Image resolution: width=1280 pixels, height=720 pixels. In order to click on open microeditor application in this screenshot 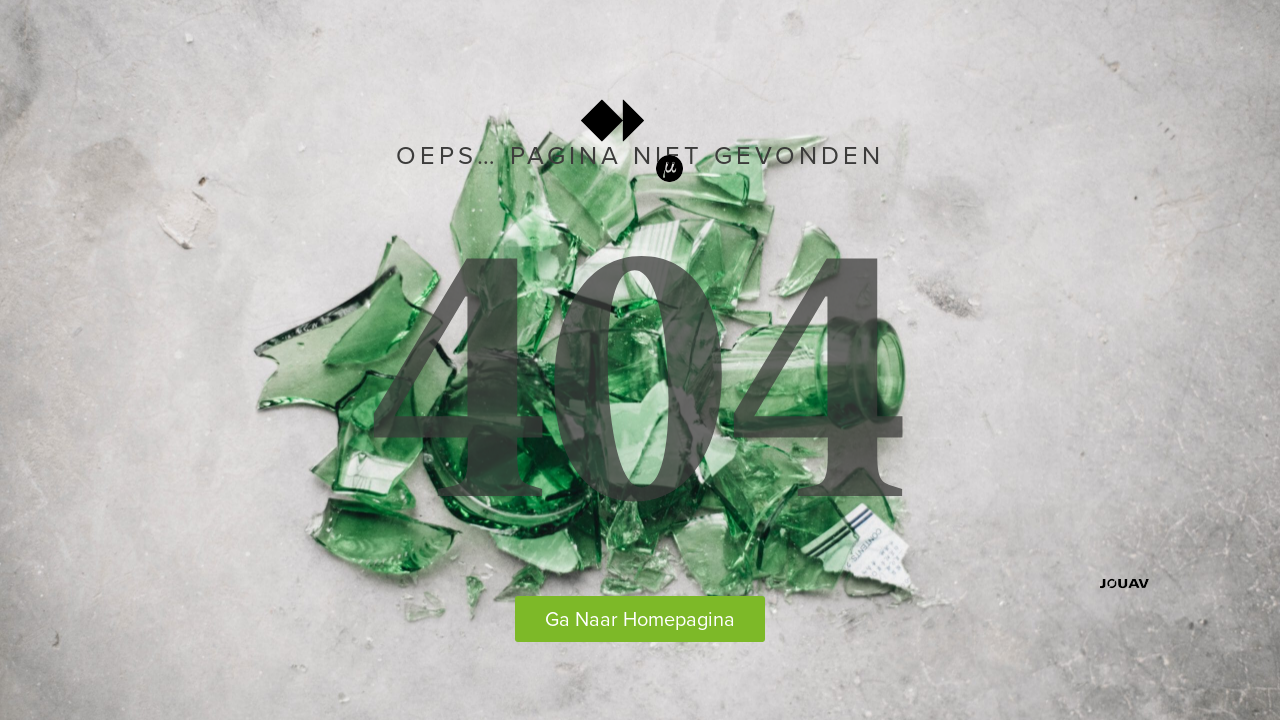, I will do `click(669, 168)`.